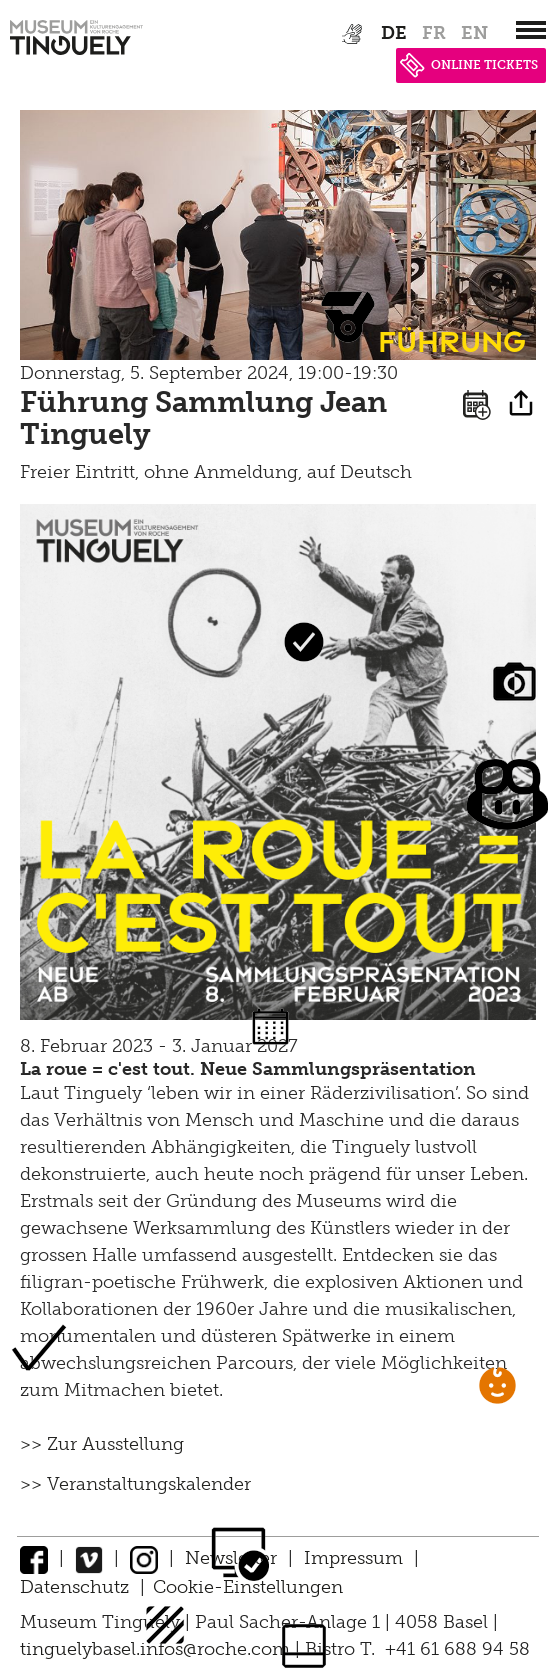 The height and width of the screenshot is (1671, 556). I want to click on access GitHub Copilot AI assistant, so click(507, 794).